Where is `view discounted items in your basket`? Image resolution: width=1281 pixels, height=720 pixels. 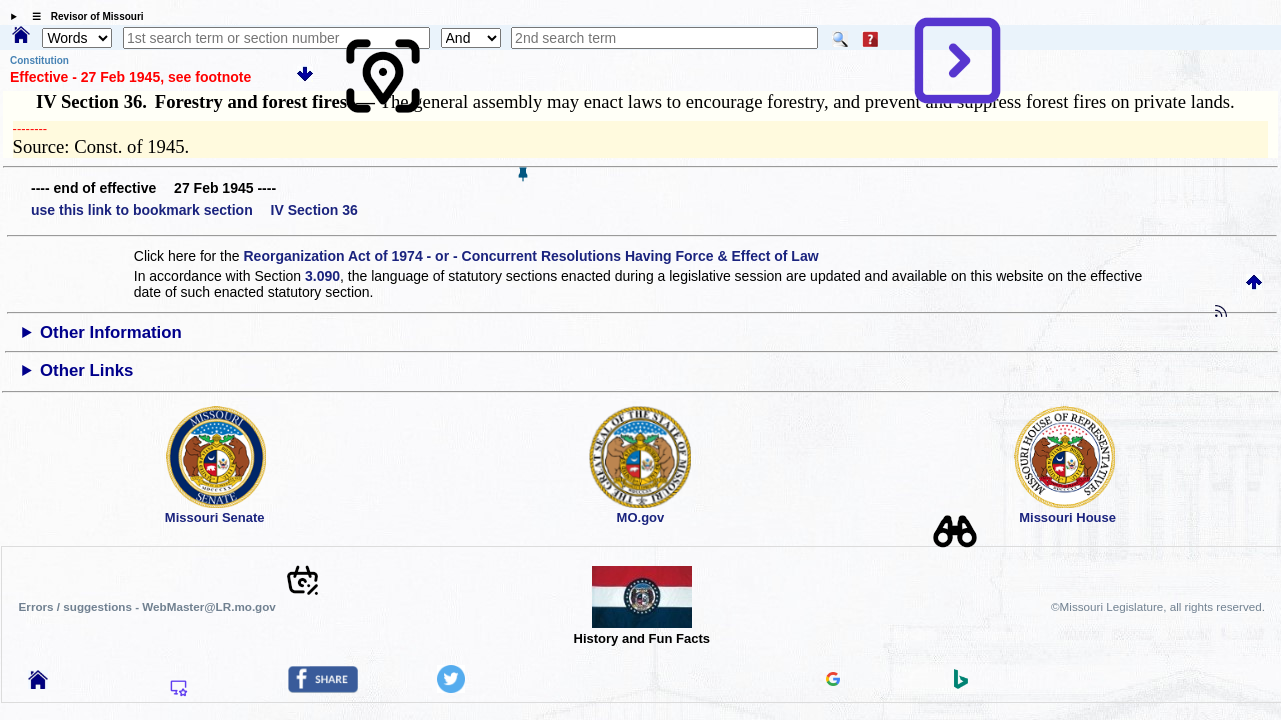
view discounted items in your basket is located at coordinates (302, 579).